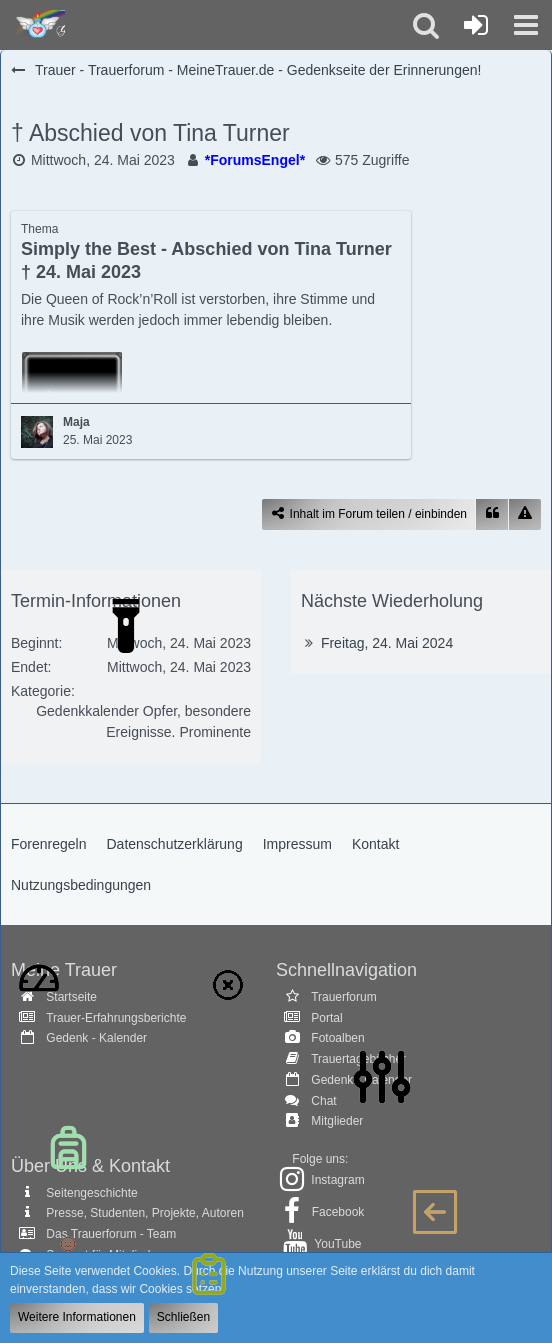 This screenshot has width=552, height=1343. I want to click on view performance metrics or speed, so click(39, 980).